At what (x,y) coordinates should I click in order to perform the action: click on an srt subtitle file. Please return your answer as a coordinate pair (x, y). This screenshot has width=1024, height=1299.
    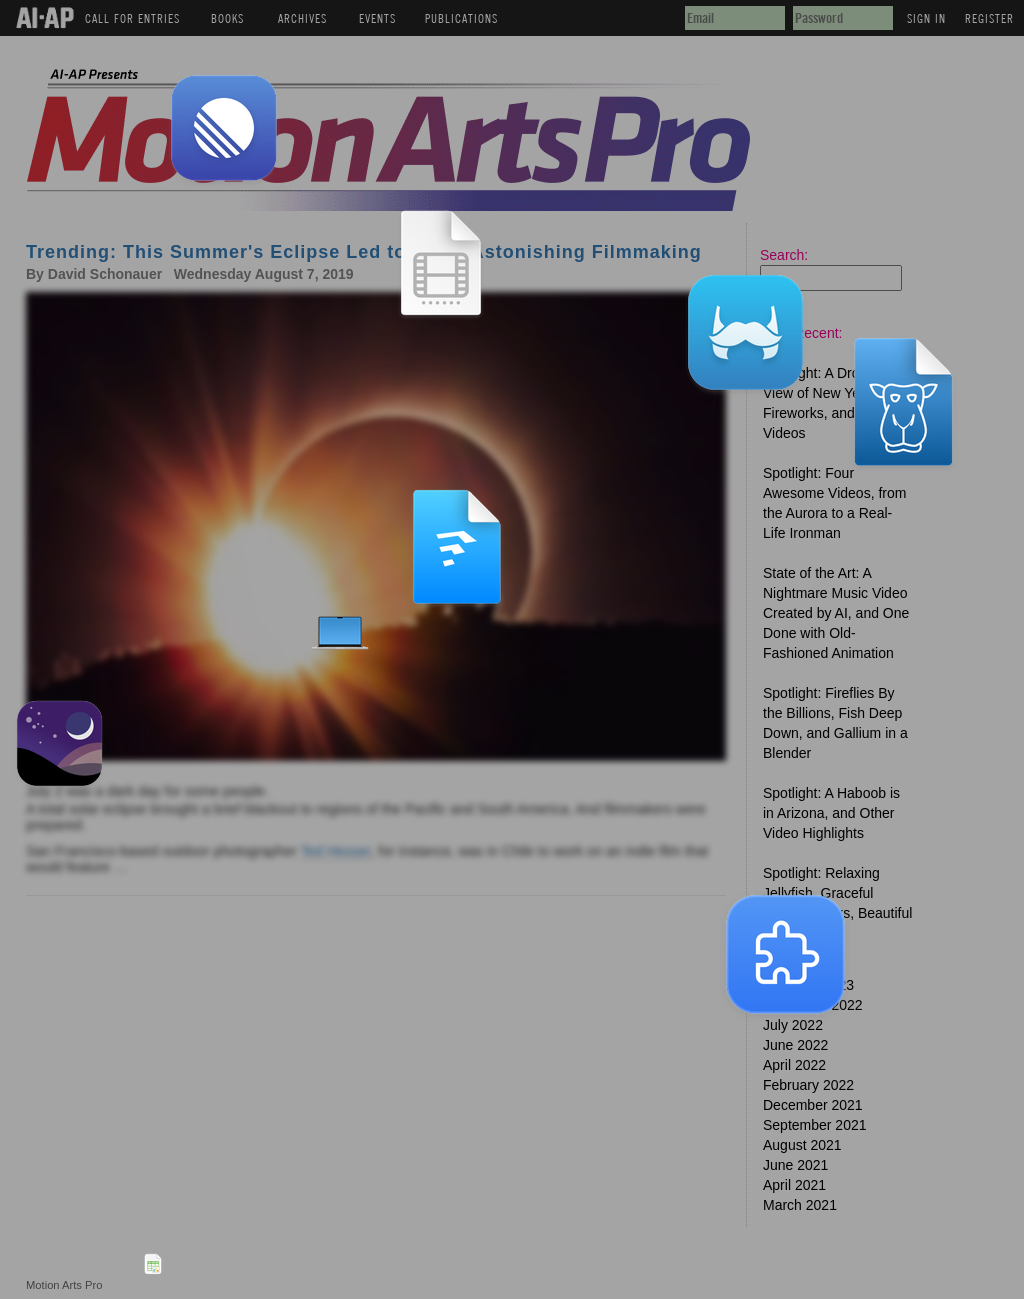
    Looking at the image, I should click on (441, 265).